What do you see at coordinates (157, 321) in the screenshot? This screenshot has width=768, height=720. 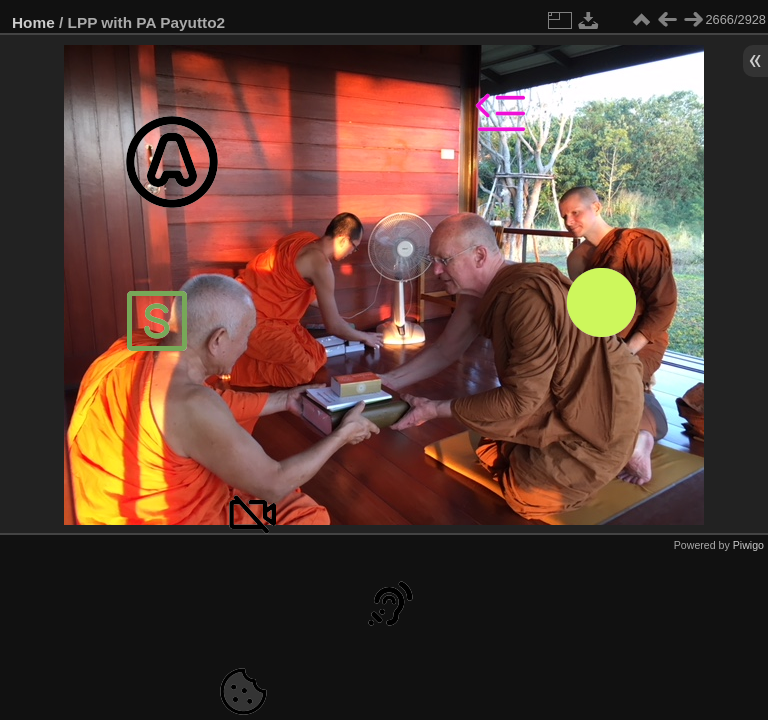 I see `link to Stripe payment services` at bounding box center [157, 321].